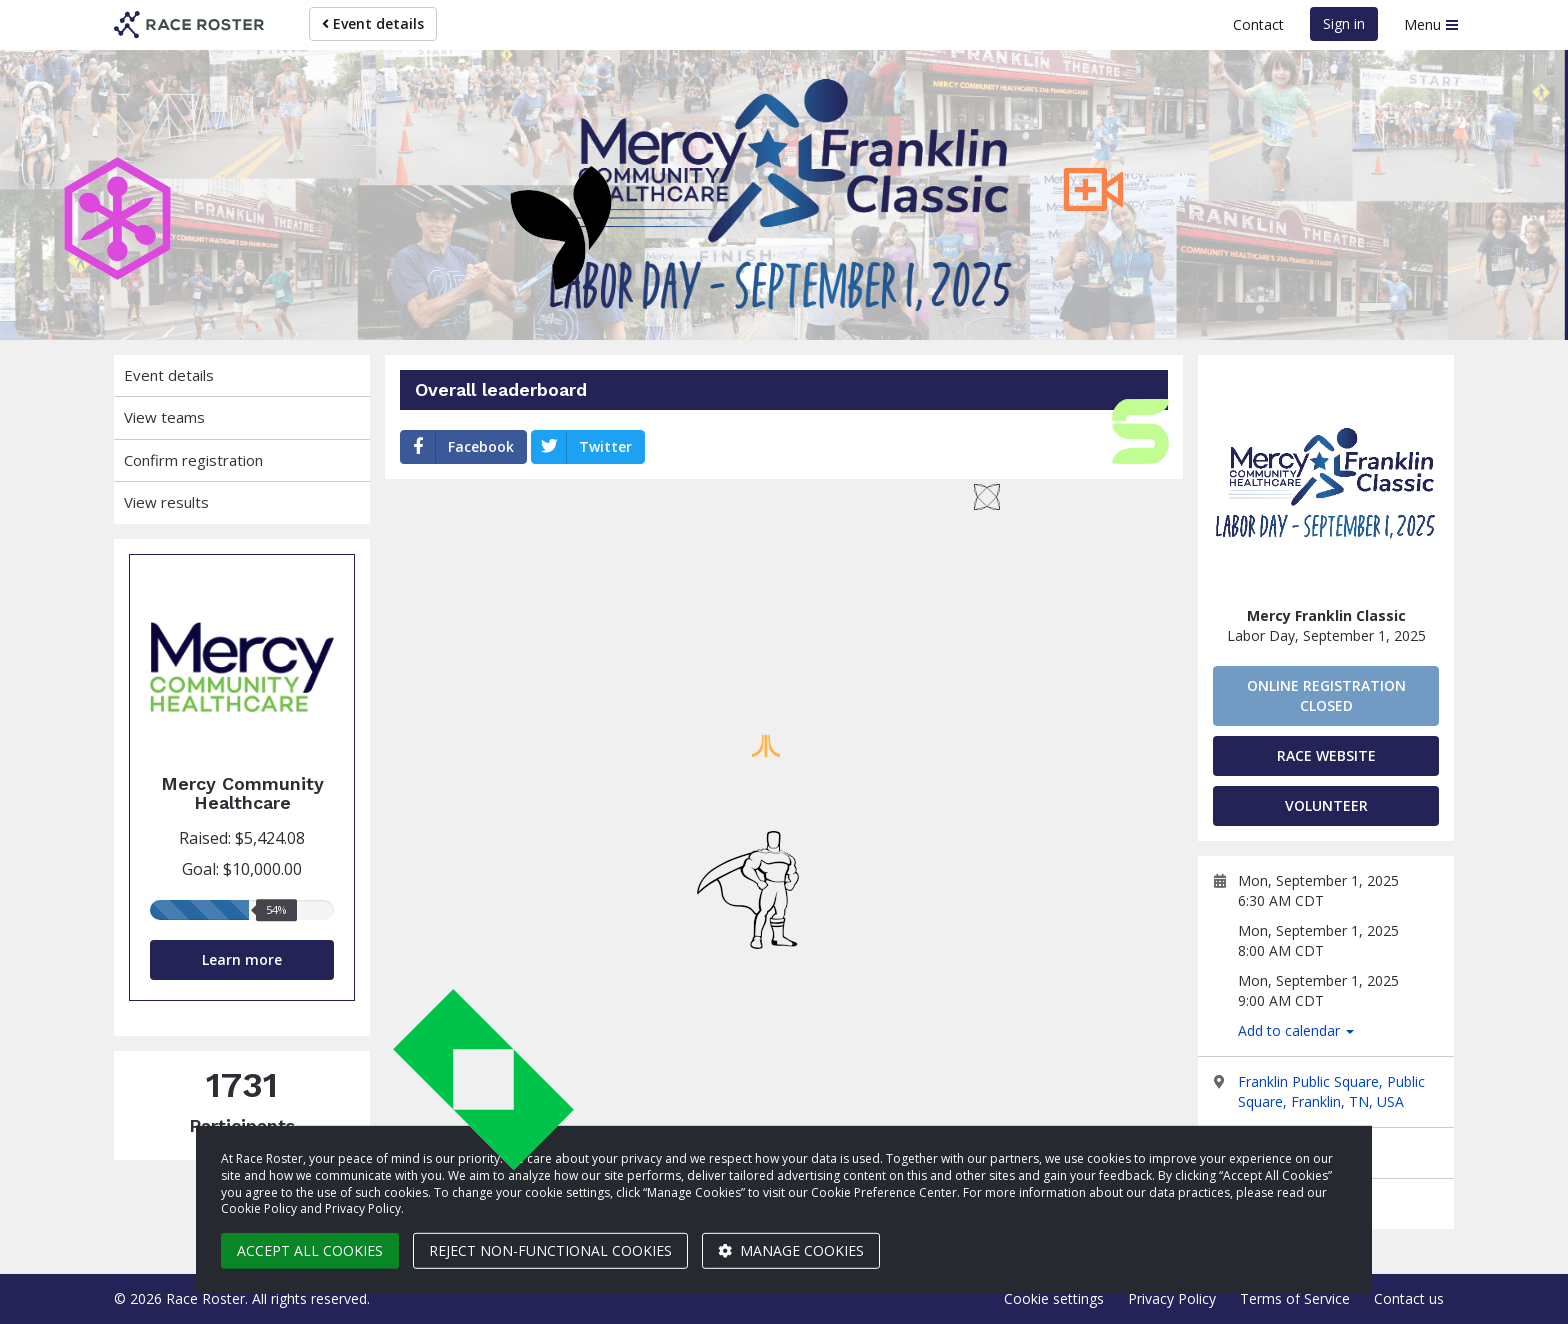 This screenshot has height=1324, width=1568. Describe the element at coordinates (748, 890) in the screenshot. I see `greensock animation platform (gsap) logo` at that location.